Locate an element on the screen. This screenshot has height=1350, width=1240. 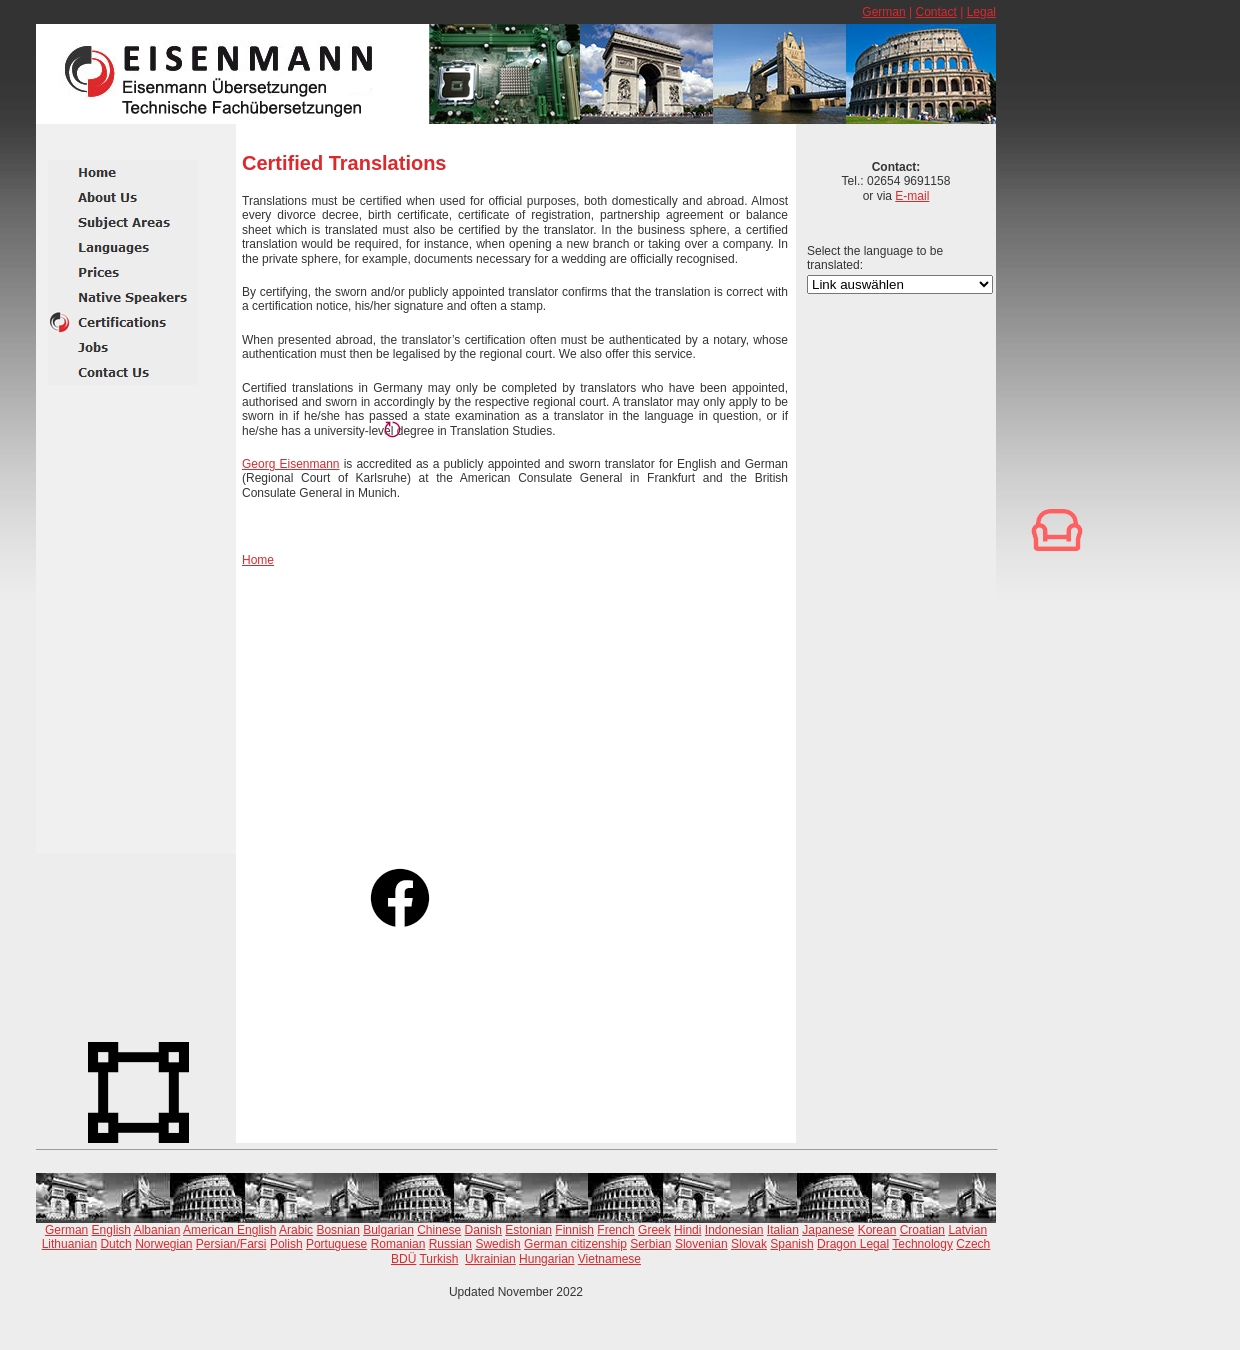
browse furniture or home decor items is located at coordinates (1057, 530).